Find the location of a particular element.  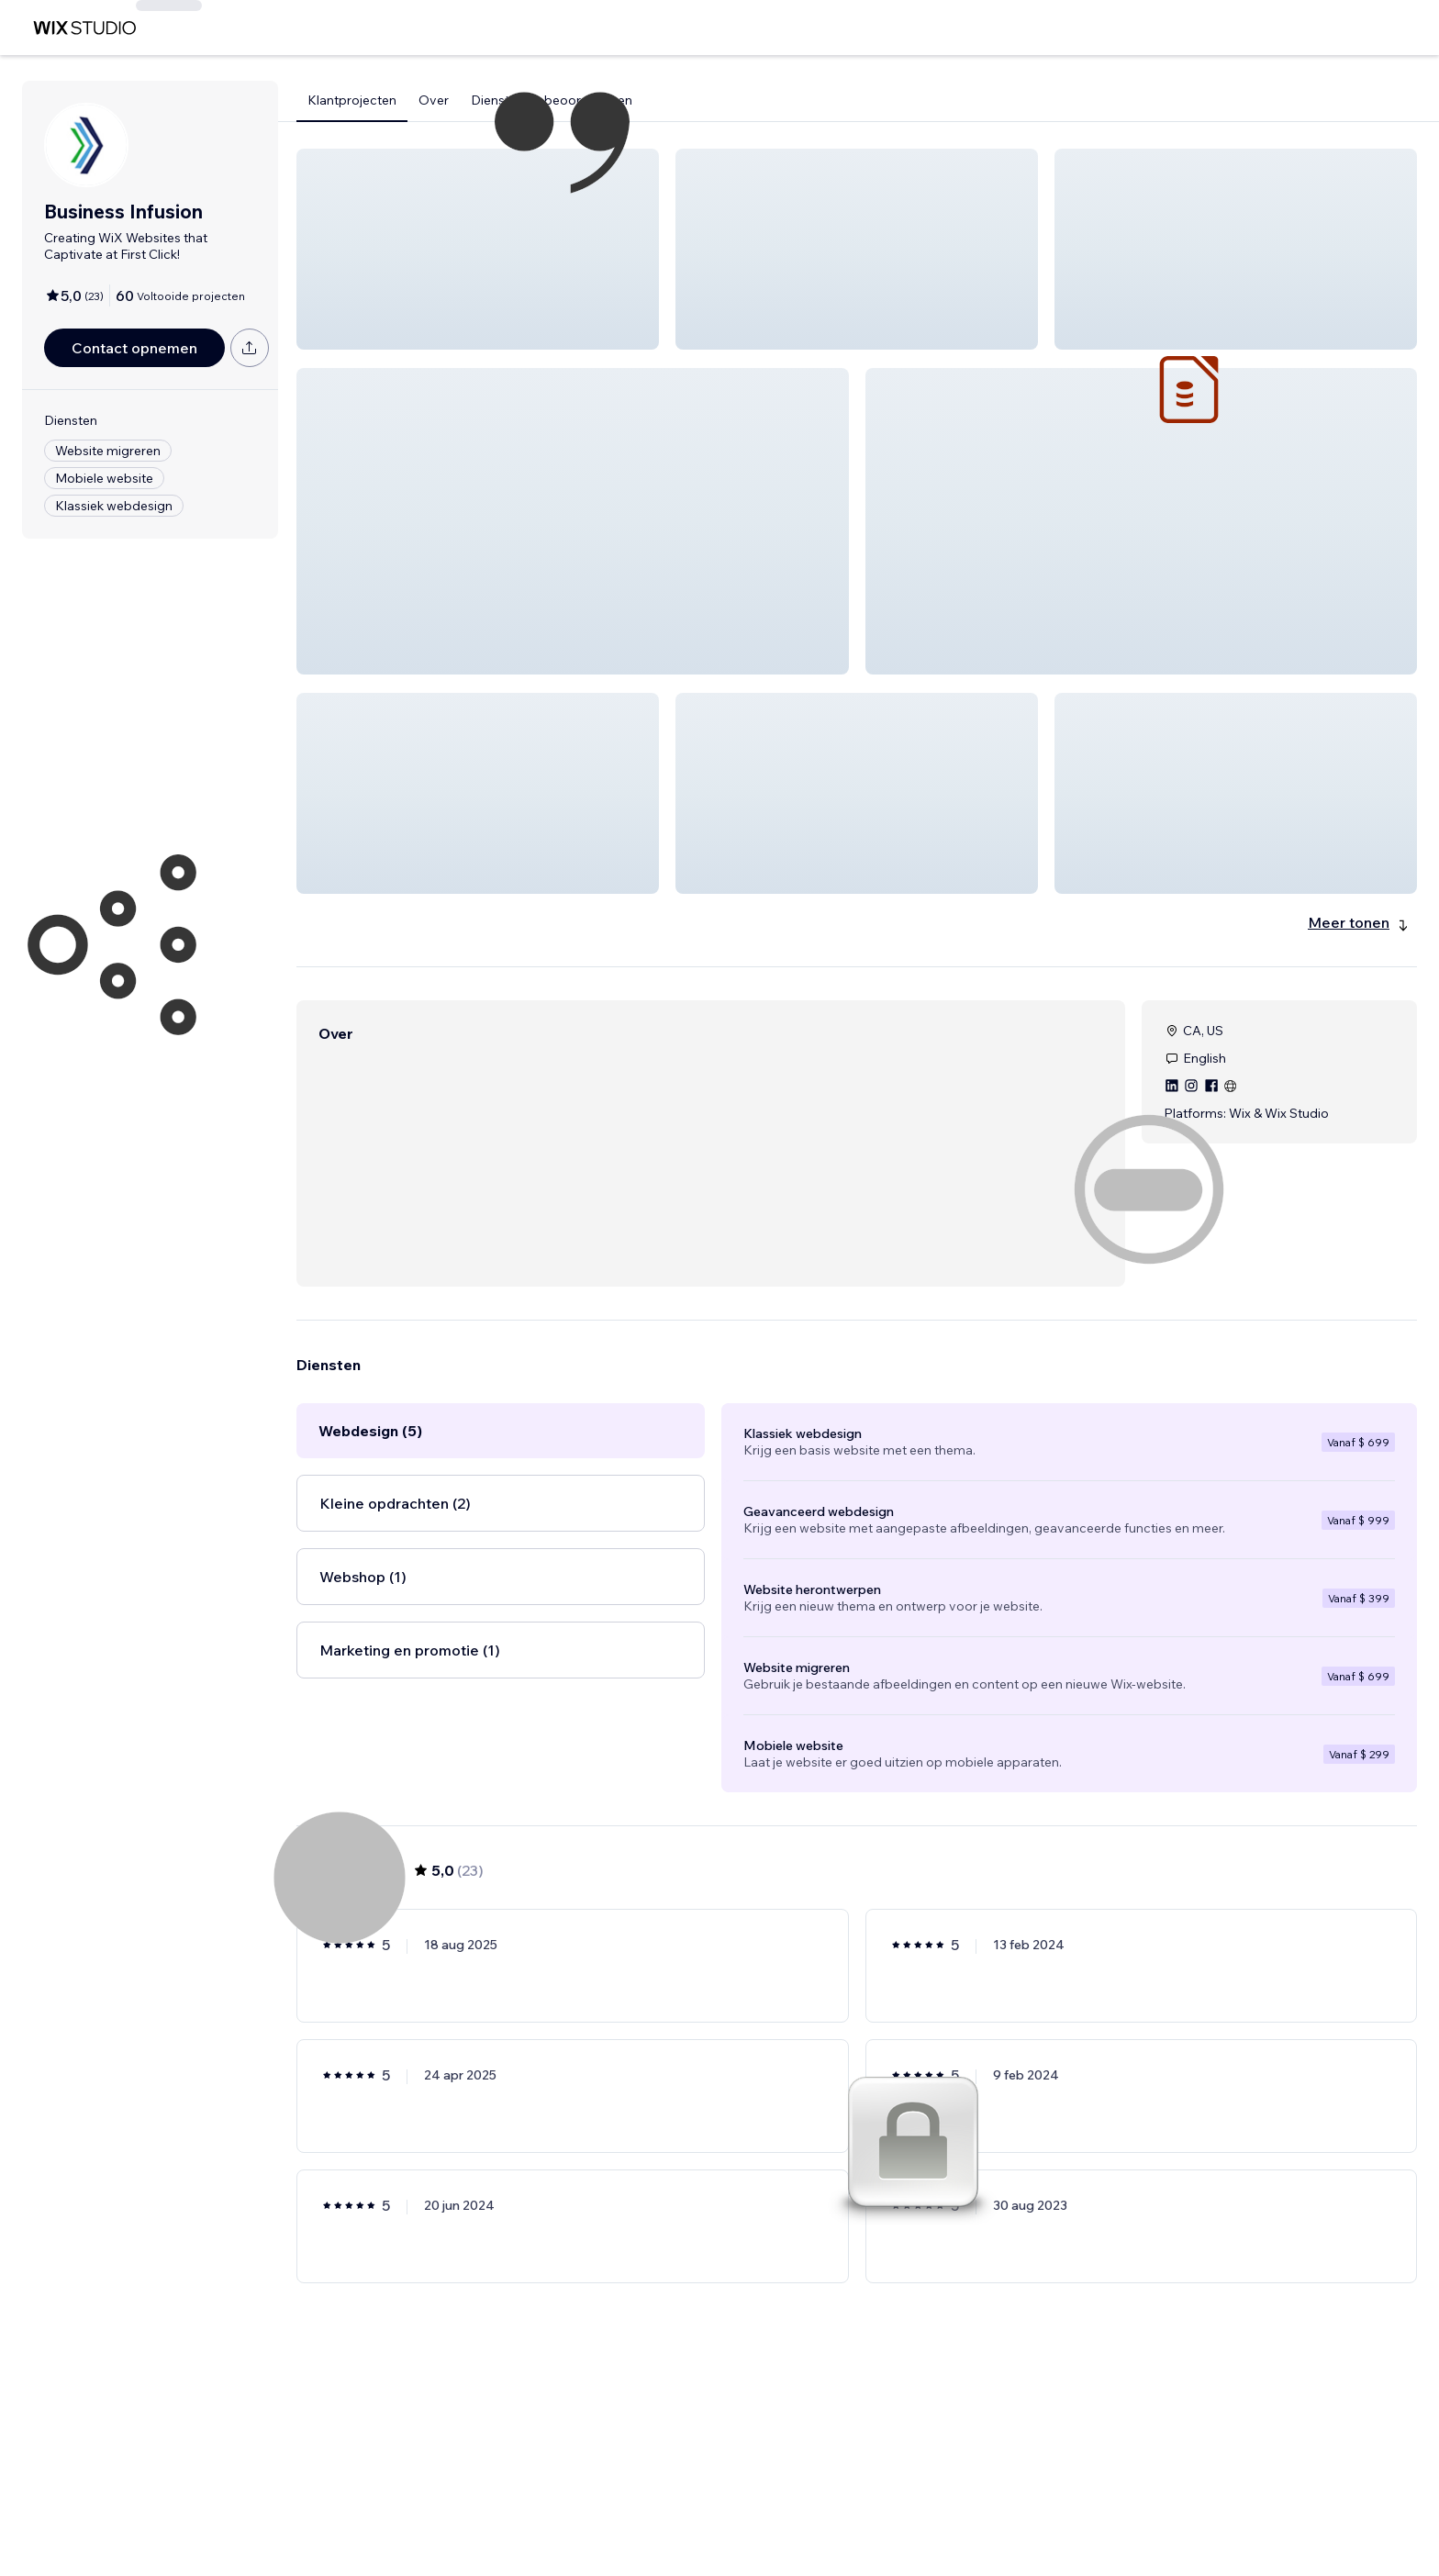

punctuation input mode is currently inactive is located at coordinates (562, 142).